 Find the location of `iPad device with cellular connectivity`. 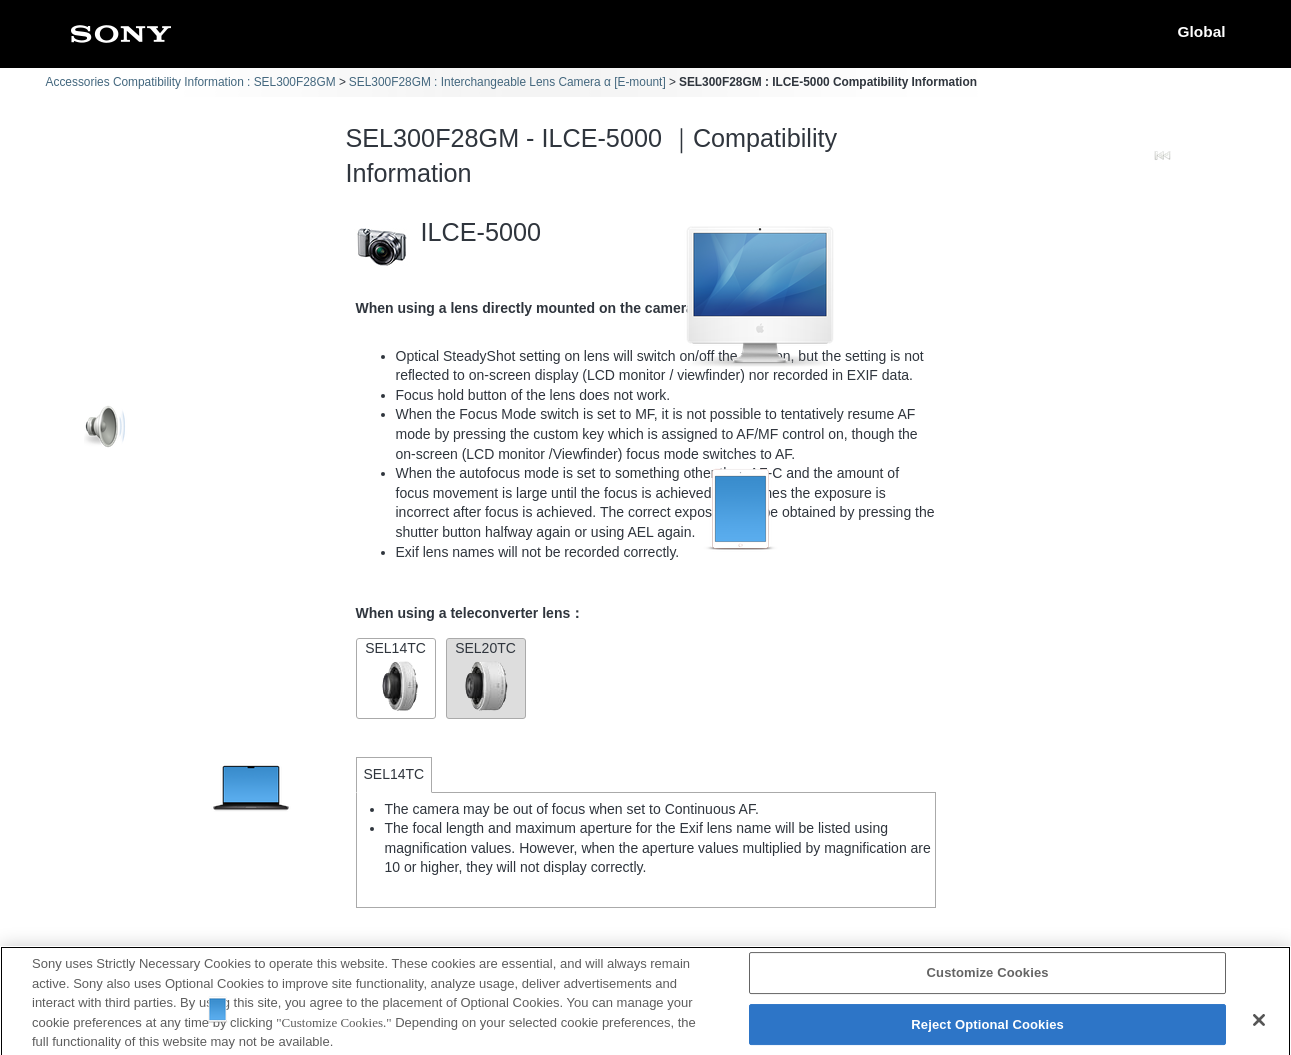

iPad device with cellular connectivity is located at coordinates (740, 508).